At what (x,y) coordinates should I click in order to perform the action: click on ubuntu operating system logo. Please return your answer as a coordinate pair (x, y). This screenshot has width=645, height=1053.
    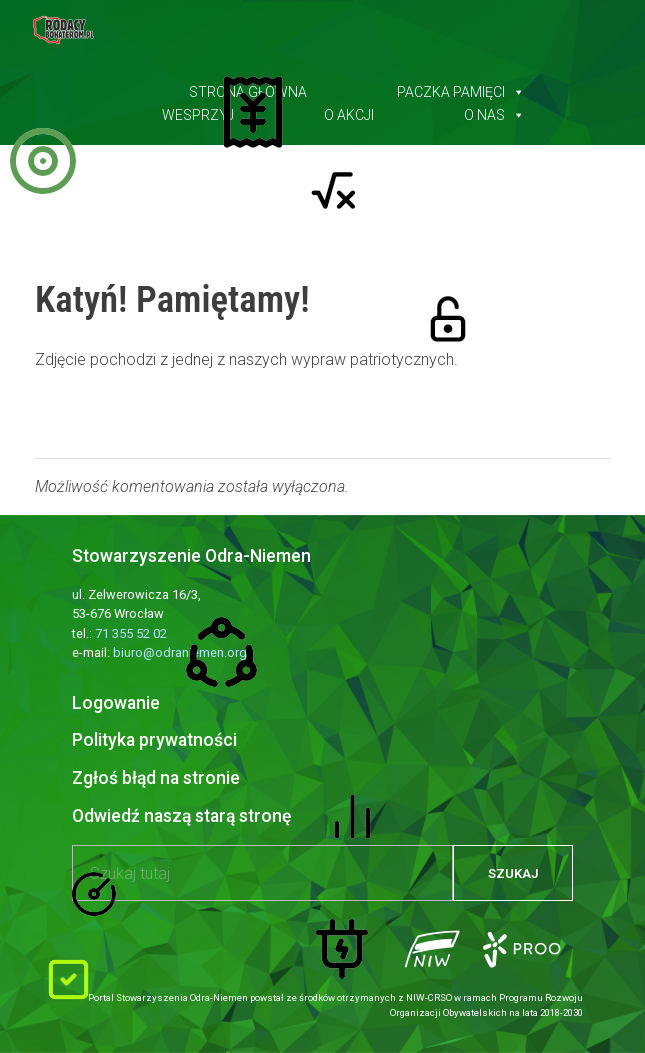
    Looking at the image, I should click on (221, 652).